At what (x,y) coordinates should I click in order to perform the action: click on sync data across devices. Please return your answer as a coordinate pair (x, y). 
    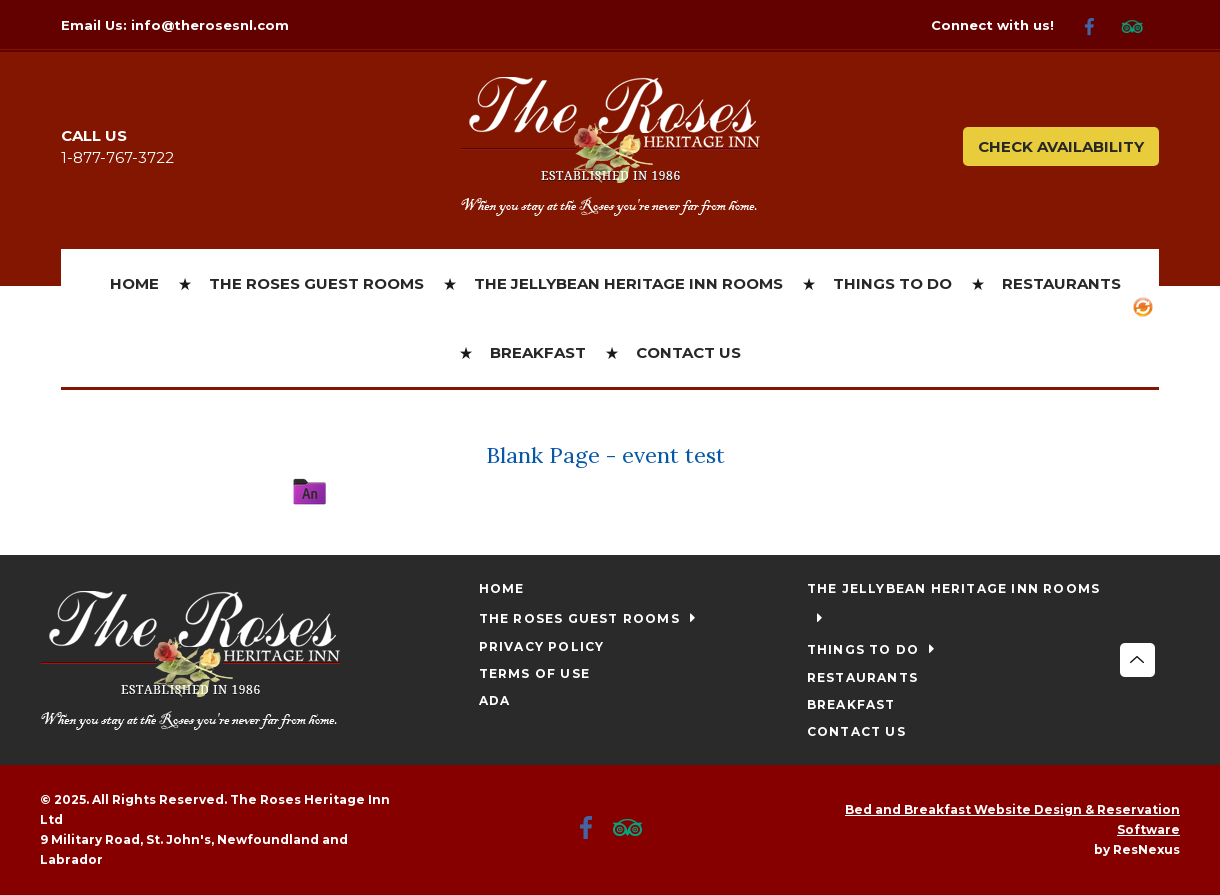
    Looking at the image, I should click on (1143, 307).